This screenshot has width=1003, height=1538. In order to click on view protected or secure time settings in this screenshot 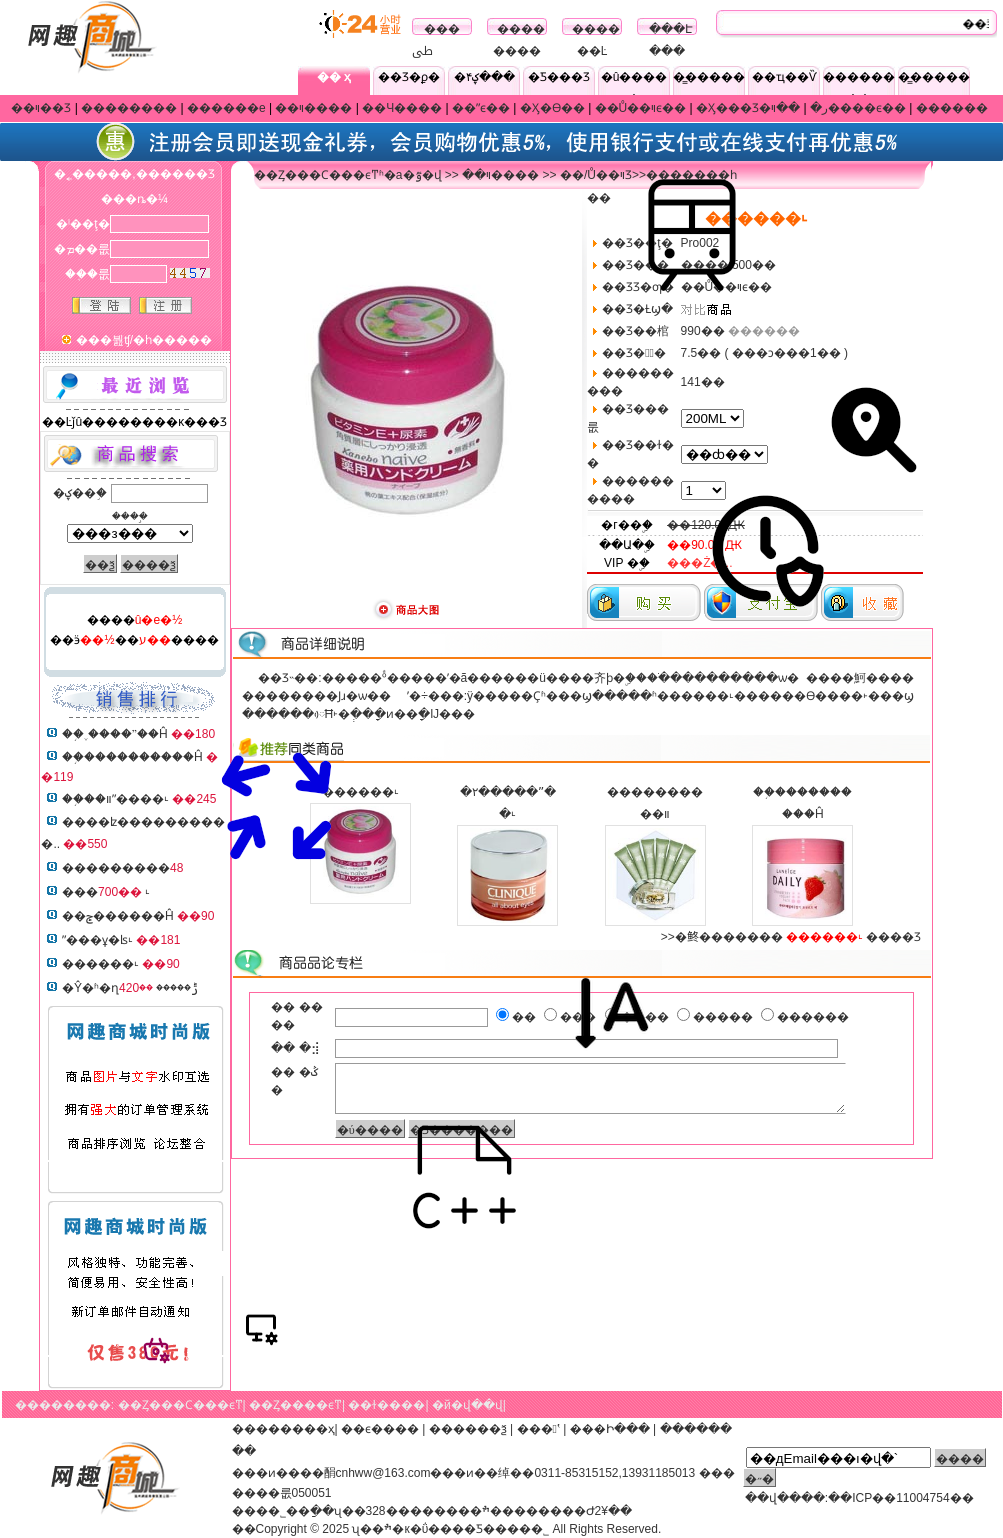, I will do `click(765, 548)`.